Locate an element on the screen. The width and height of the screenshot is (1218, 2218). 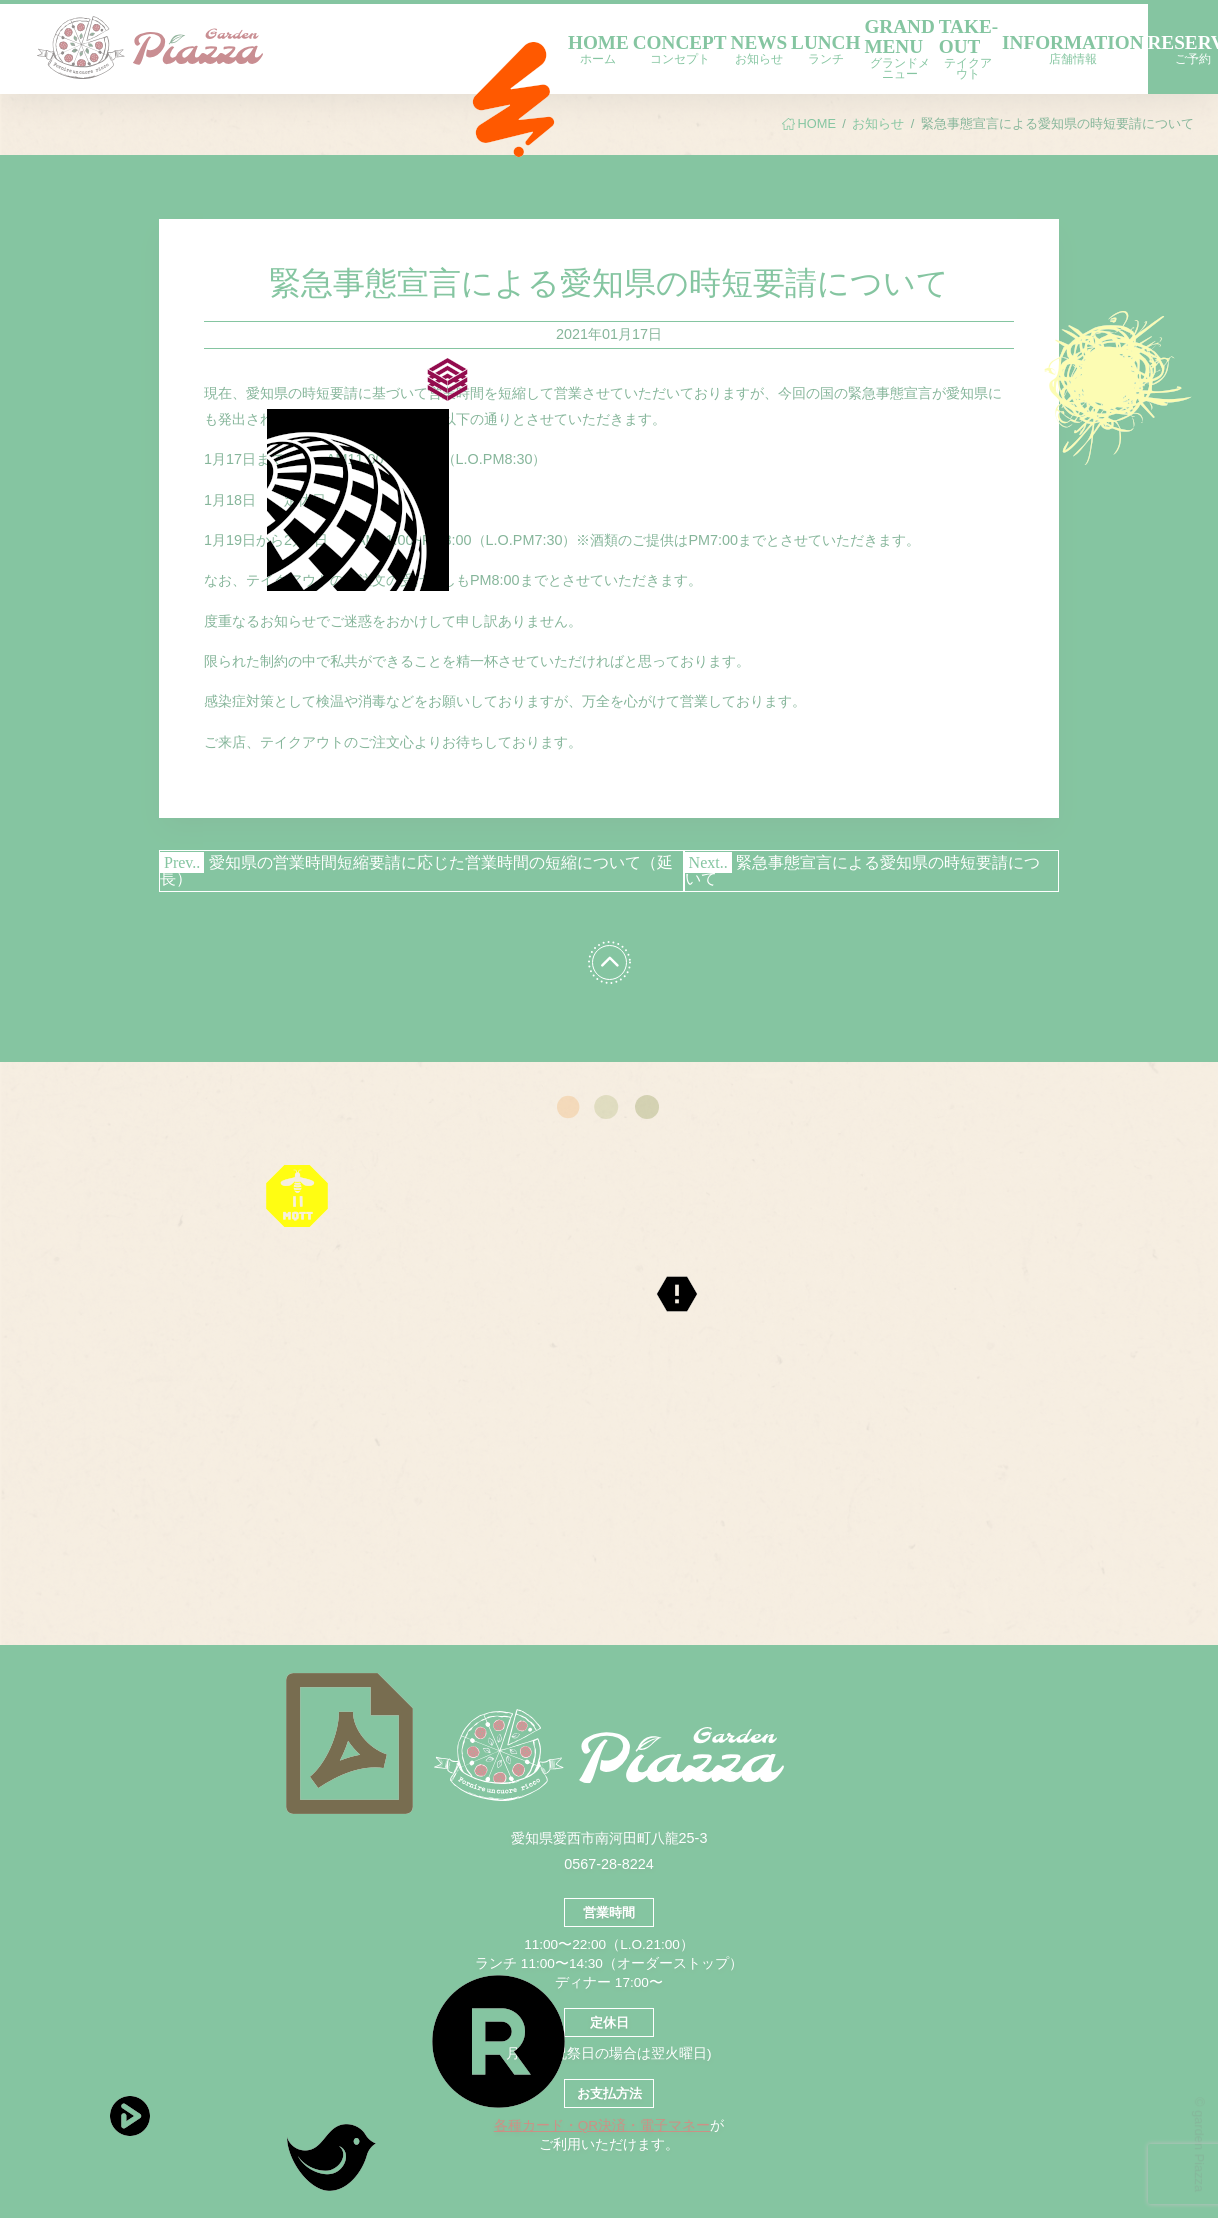
united airlines app or website is located at coordinates (358, 500).